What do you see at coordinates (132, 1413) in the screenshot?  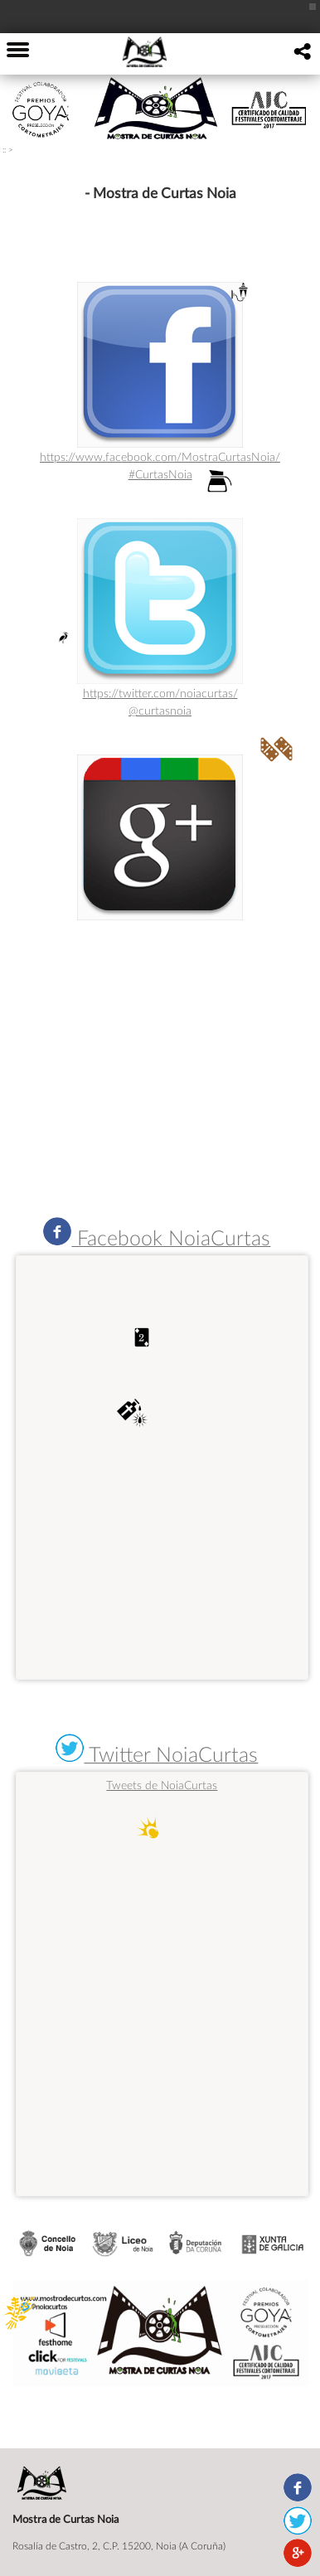 I see `use holy water item in game` at bounding box center [132, 1413].